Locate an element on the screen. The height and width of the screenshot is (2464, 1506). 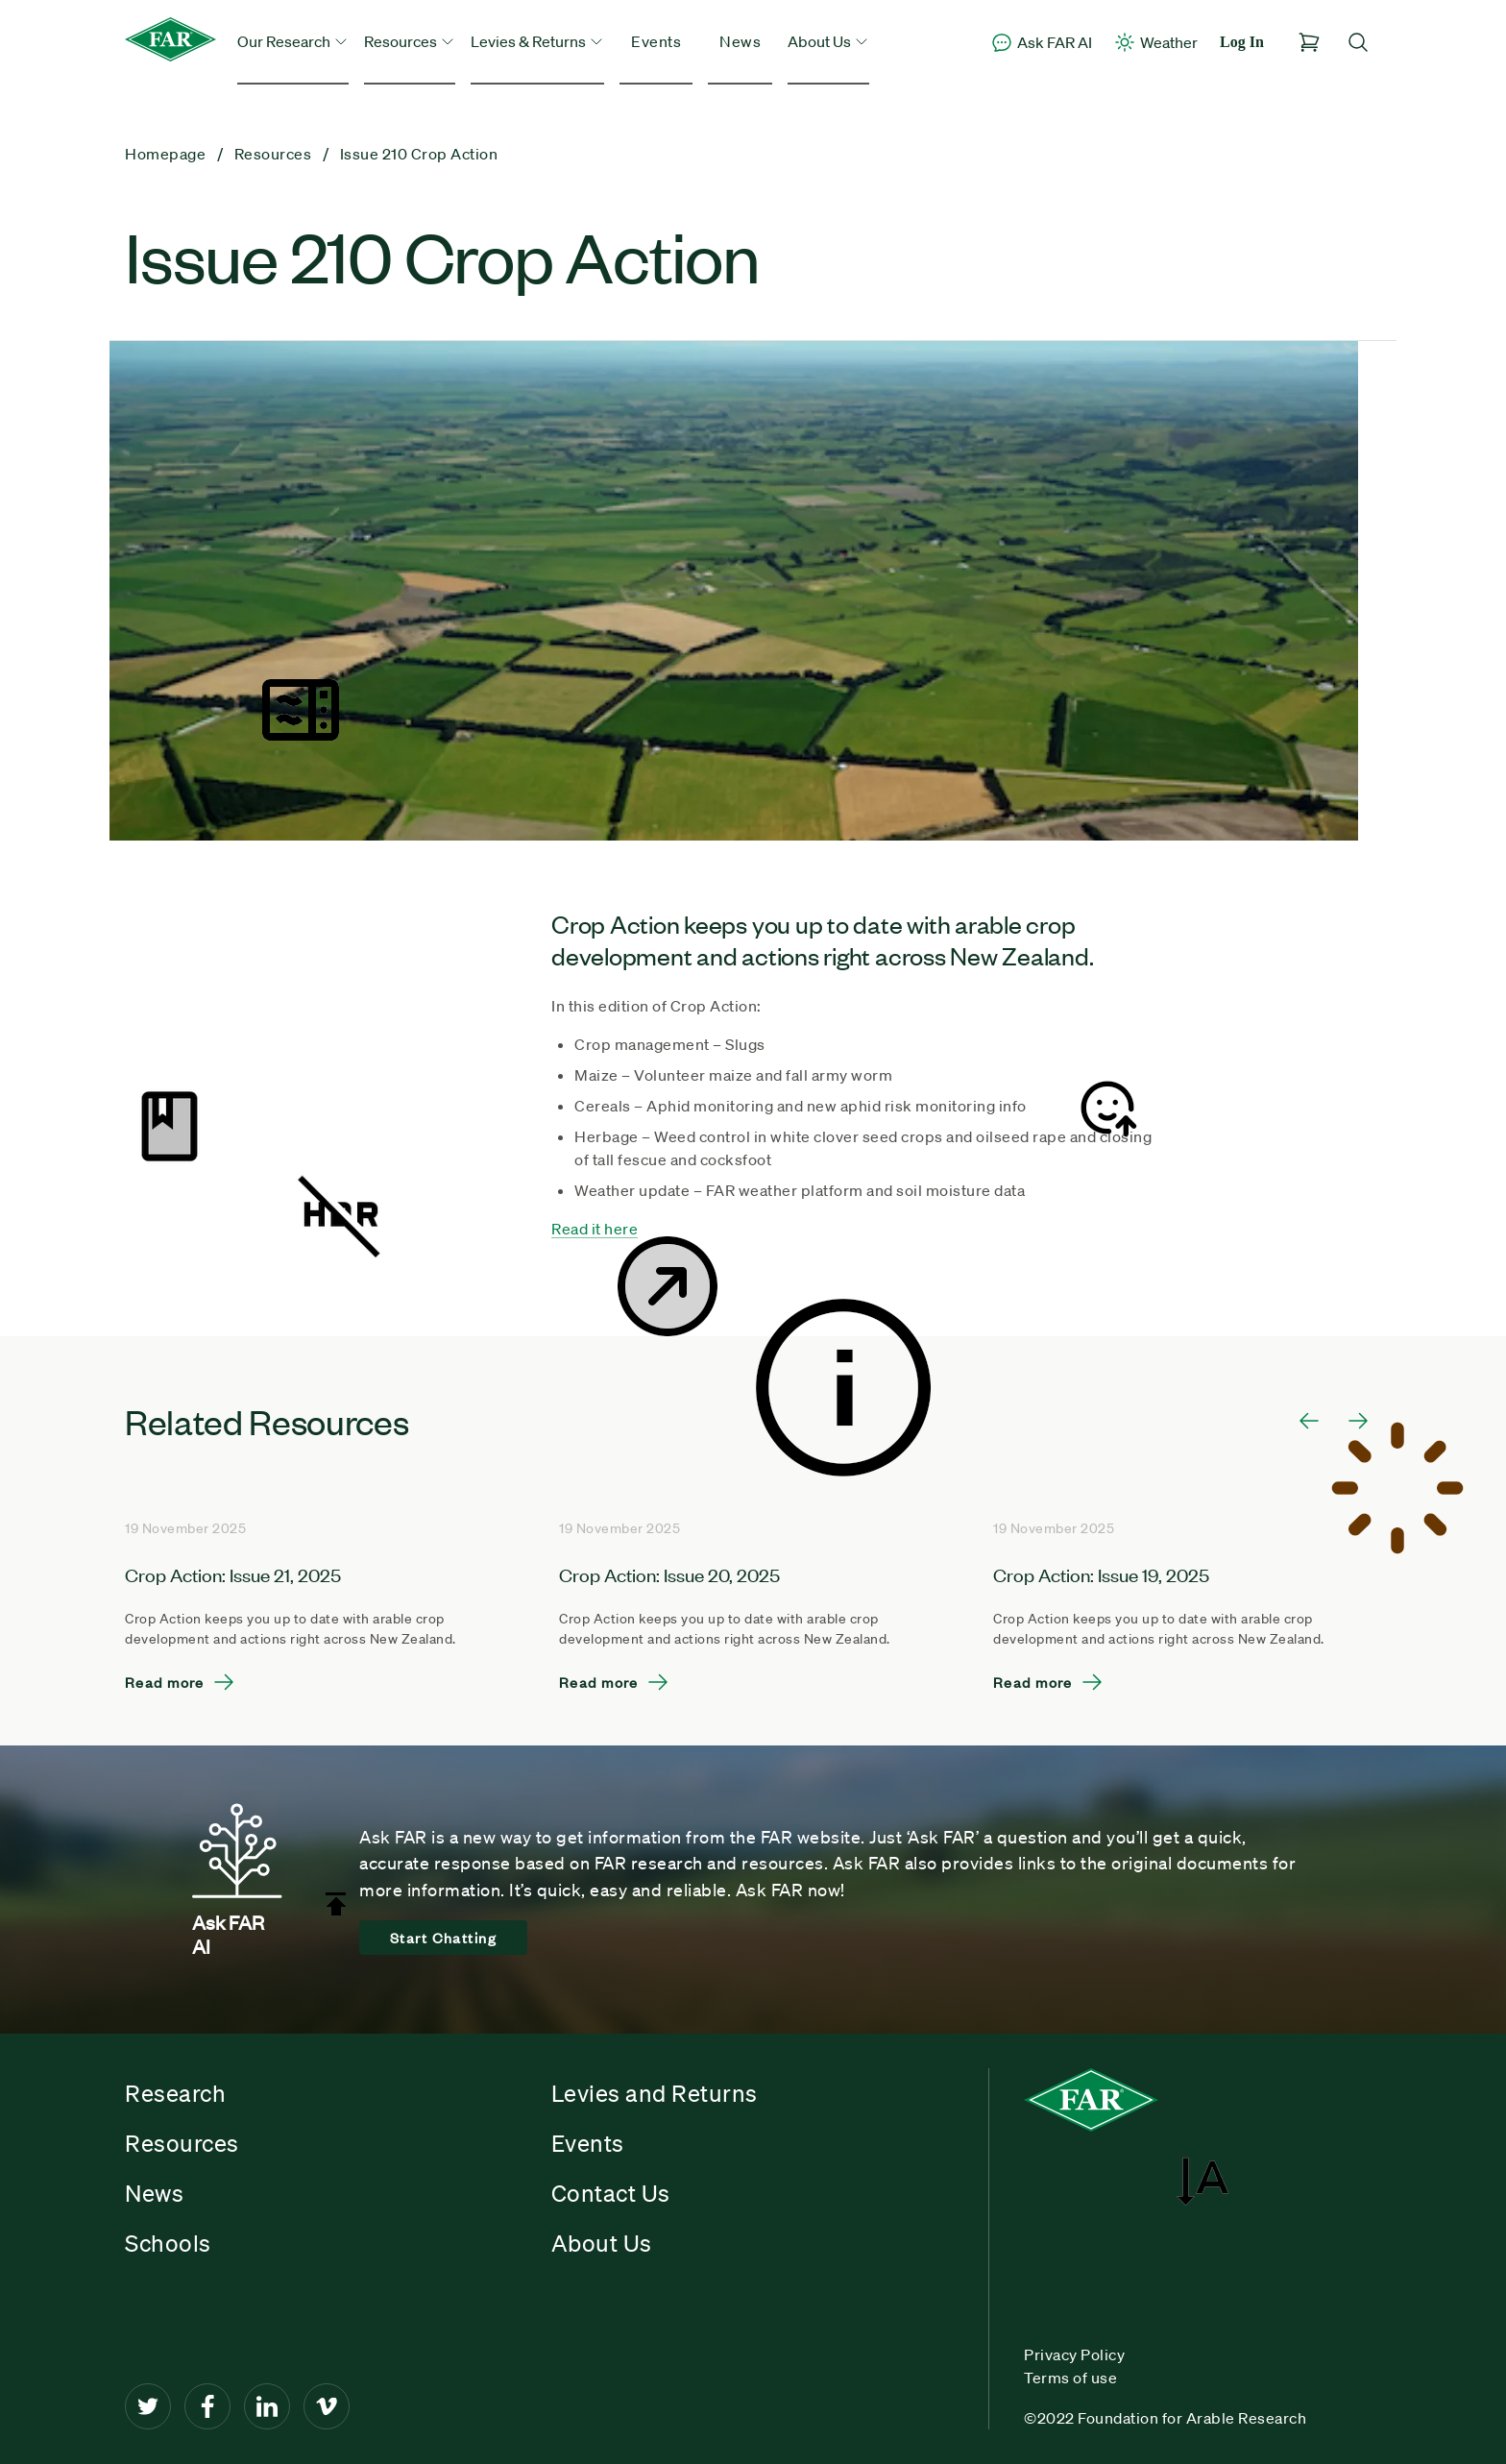
rotate text to vertical orientation is located at coordinates (1203, 2182).